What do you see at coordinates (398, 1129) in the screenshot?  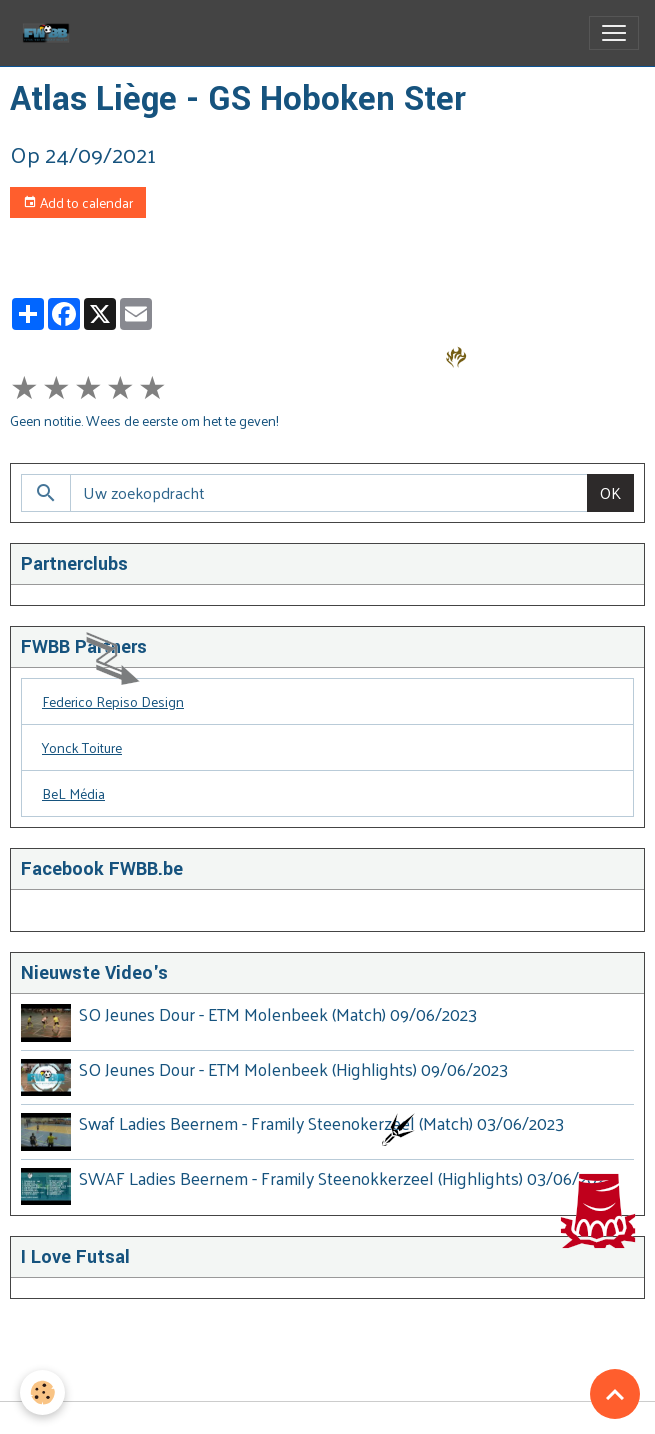 I see `select a magic or water-based weapon` at bounding box center [398, 1129].